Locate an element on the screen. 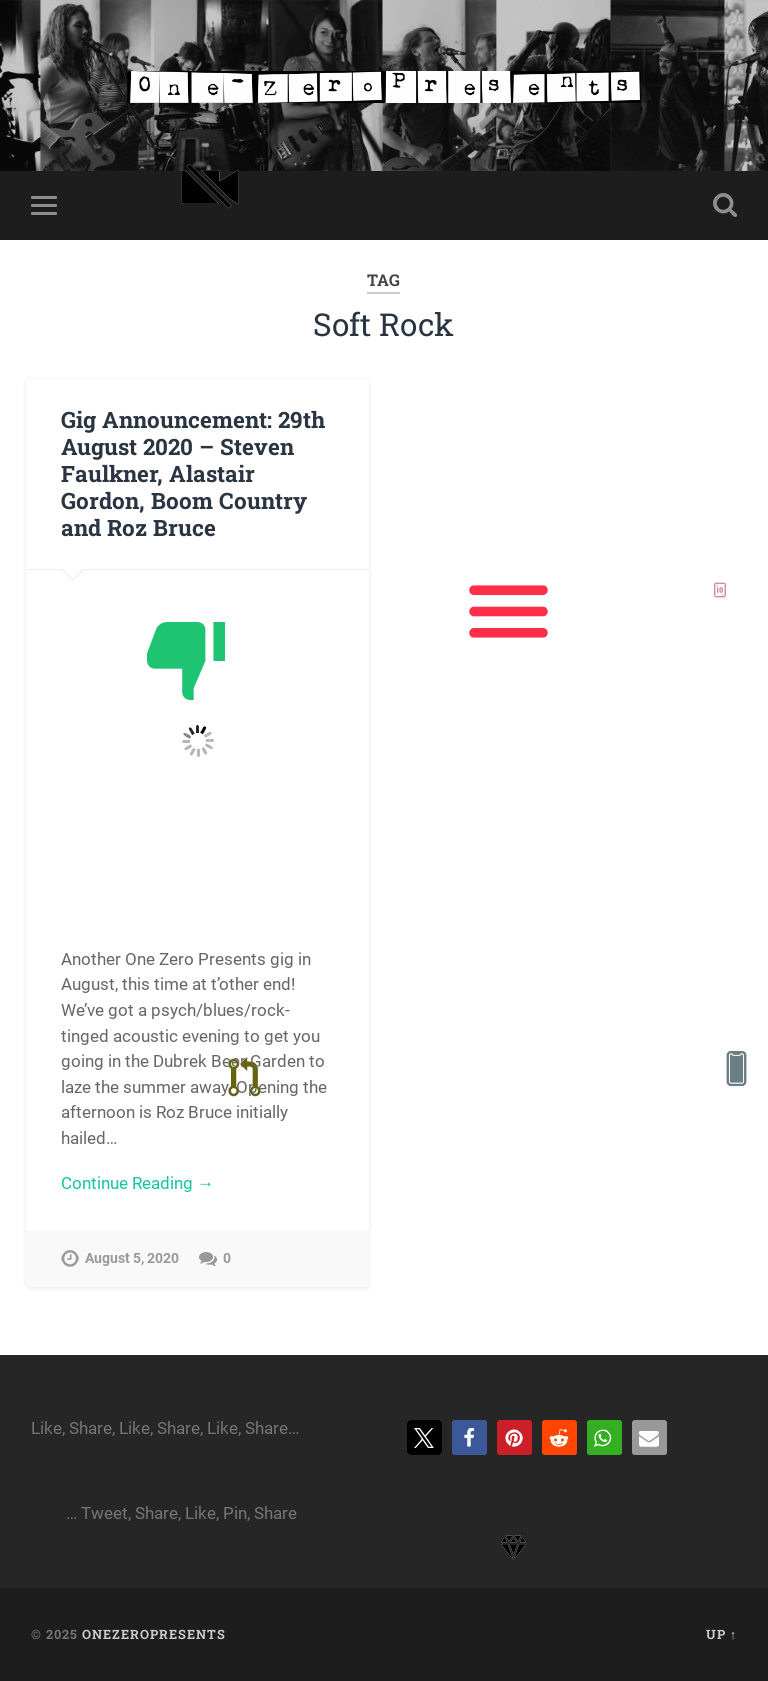  turn off camera or disable video is located at coordinates (210, 187).